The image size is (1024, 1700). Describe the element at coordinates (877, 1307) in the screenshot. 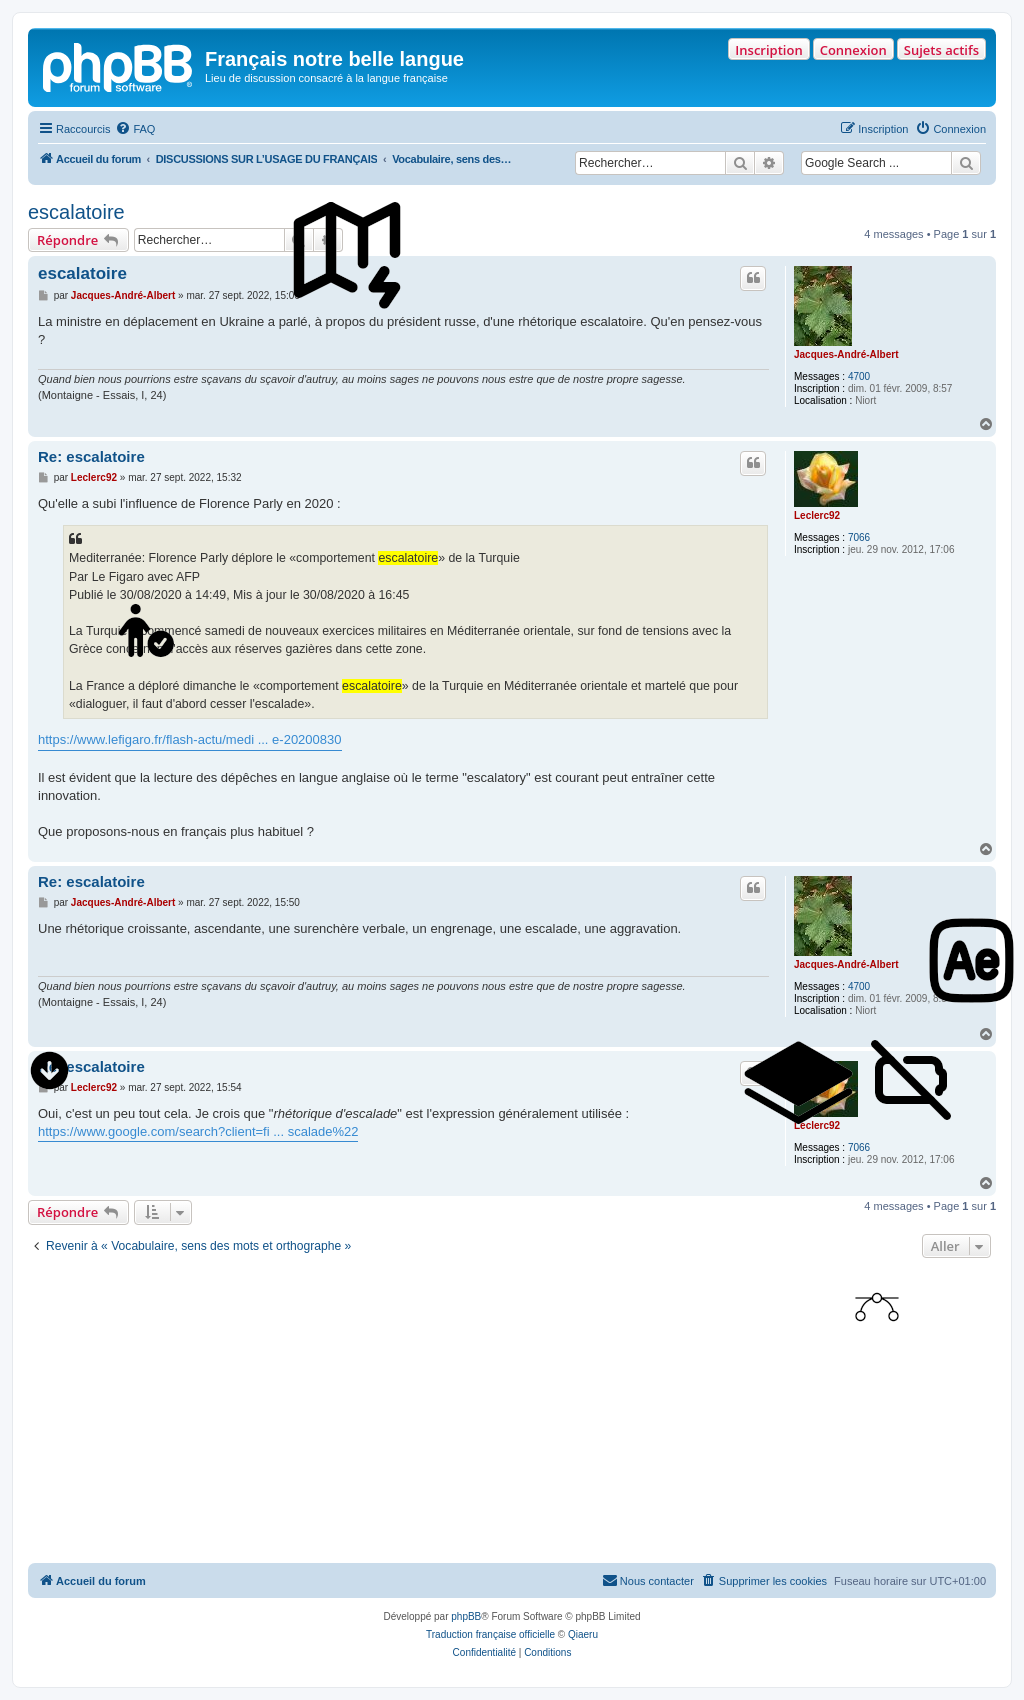

I see `edit vector path or bezier curve` at that location.